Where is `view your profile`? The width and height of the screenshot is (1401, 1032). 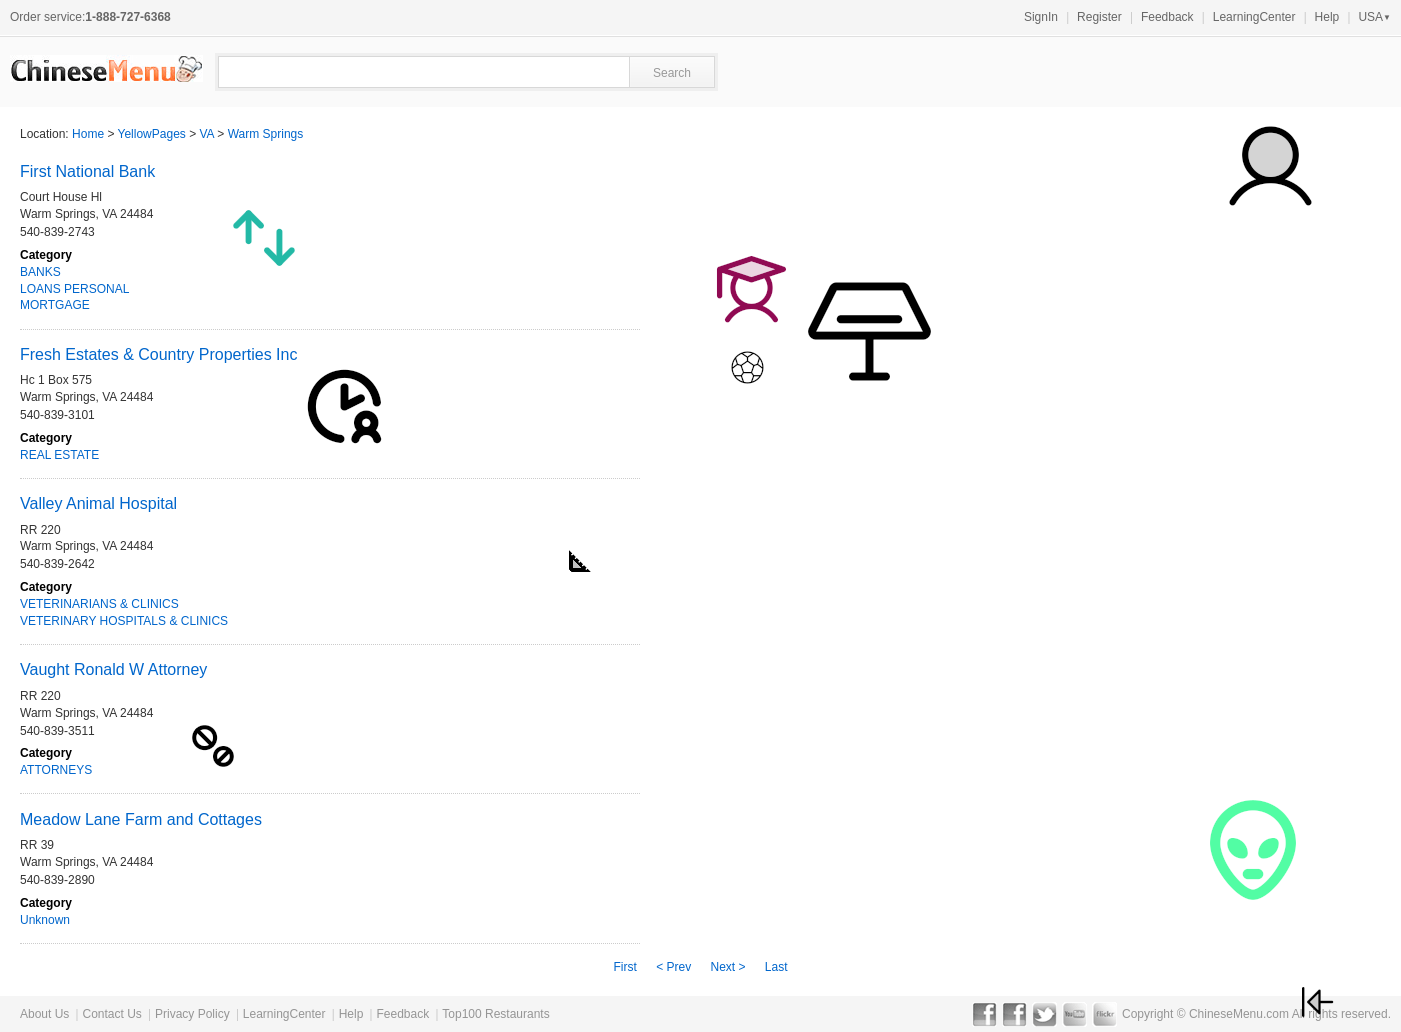 view your profile is located at coordinates (1270, 167).